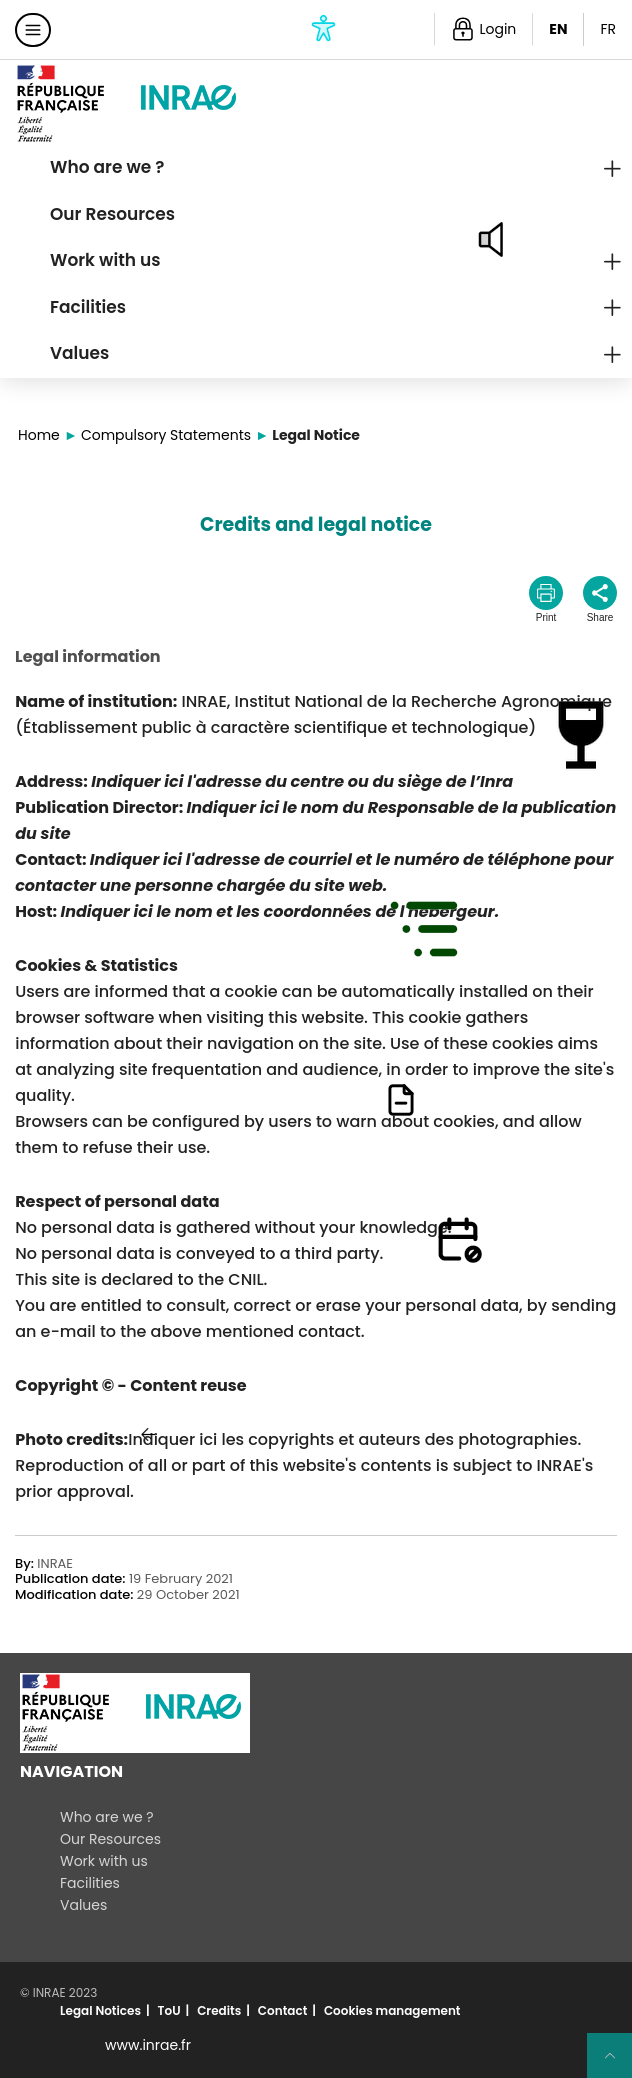  I want to click on speaker with no audio output, so click(497, 239).